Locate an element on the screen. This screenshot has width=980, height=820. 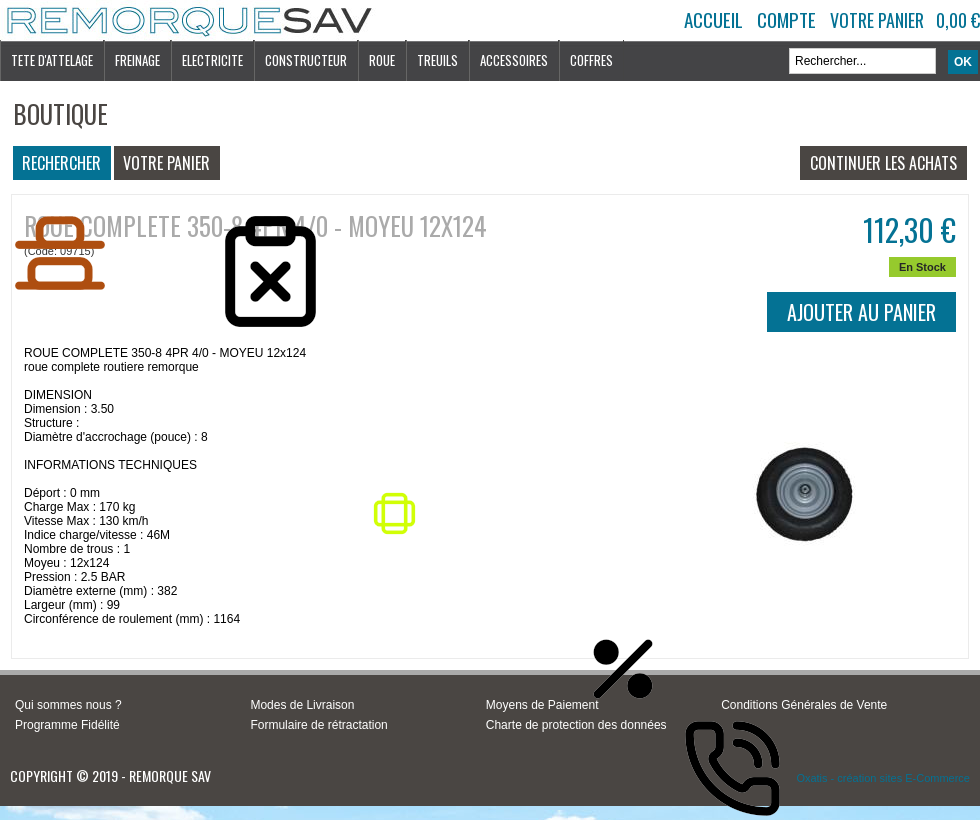
view discount or sale pricing is located at coordinates (623, 669).